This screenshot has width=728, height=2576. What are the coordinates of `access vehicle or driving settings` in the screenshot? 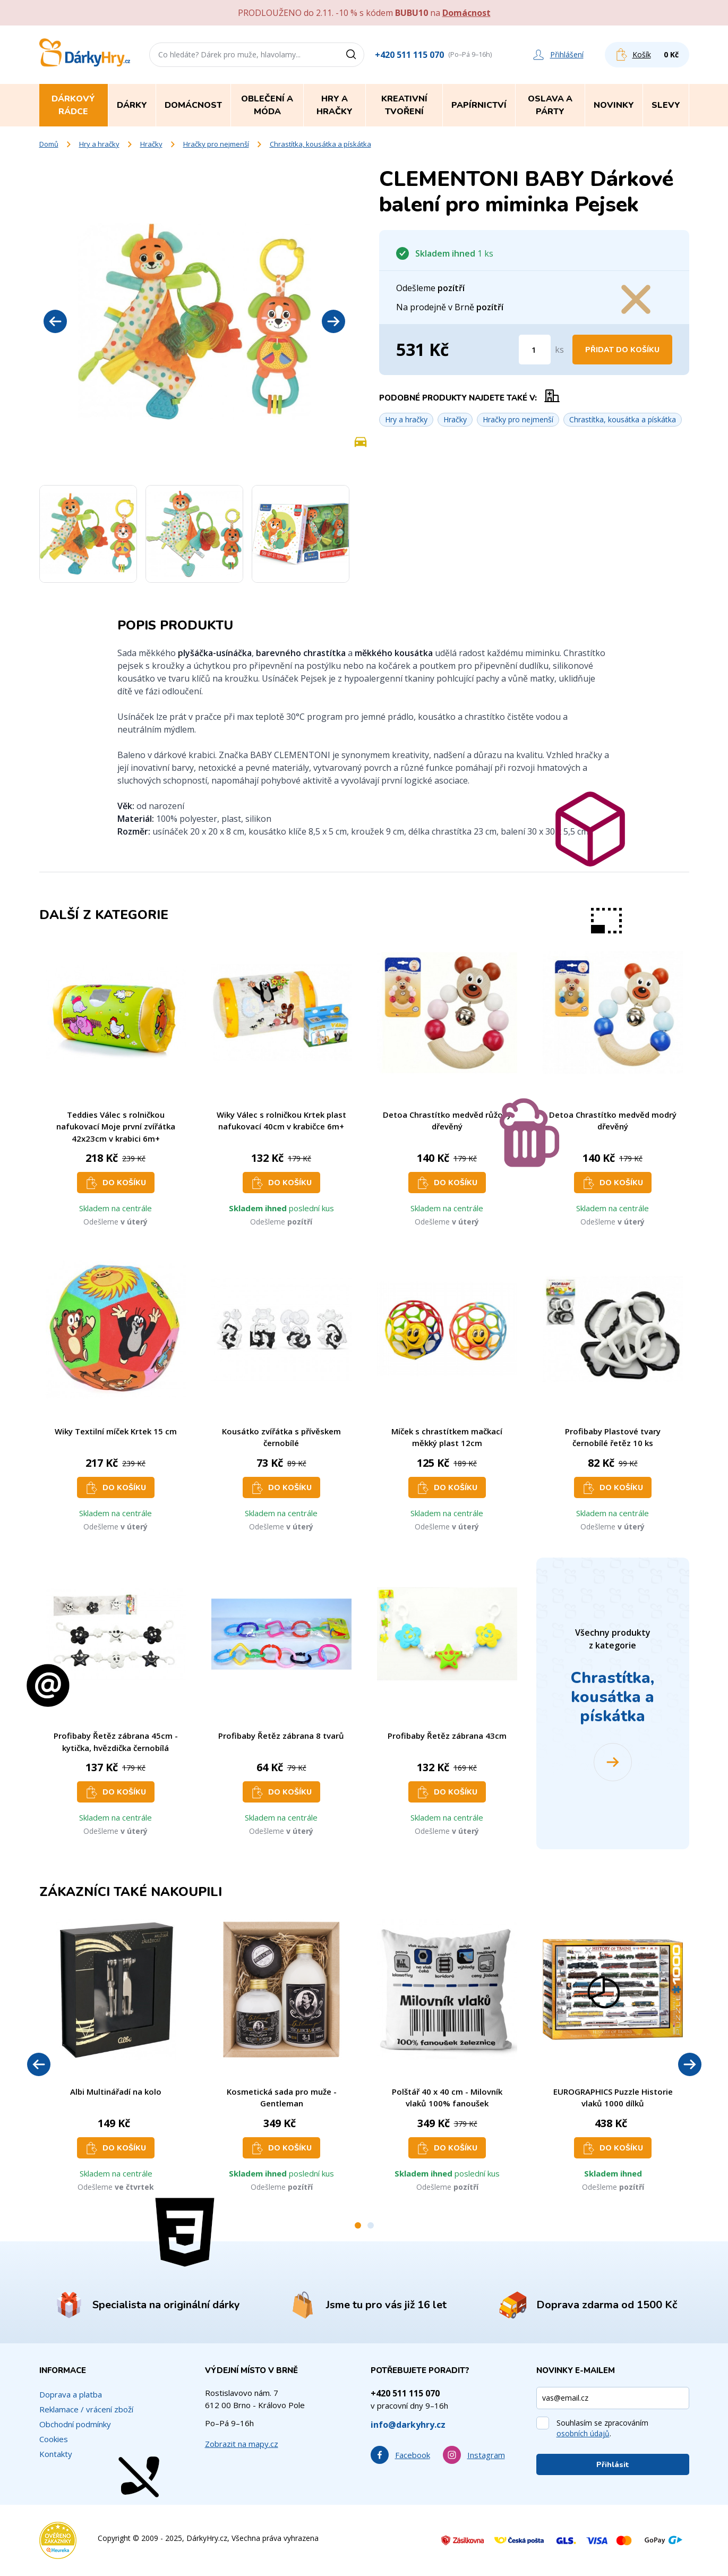 It's located at (361, 442).